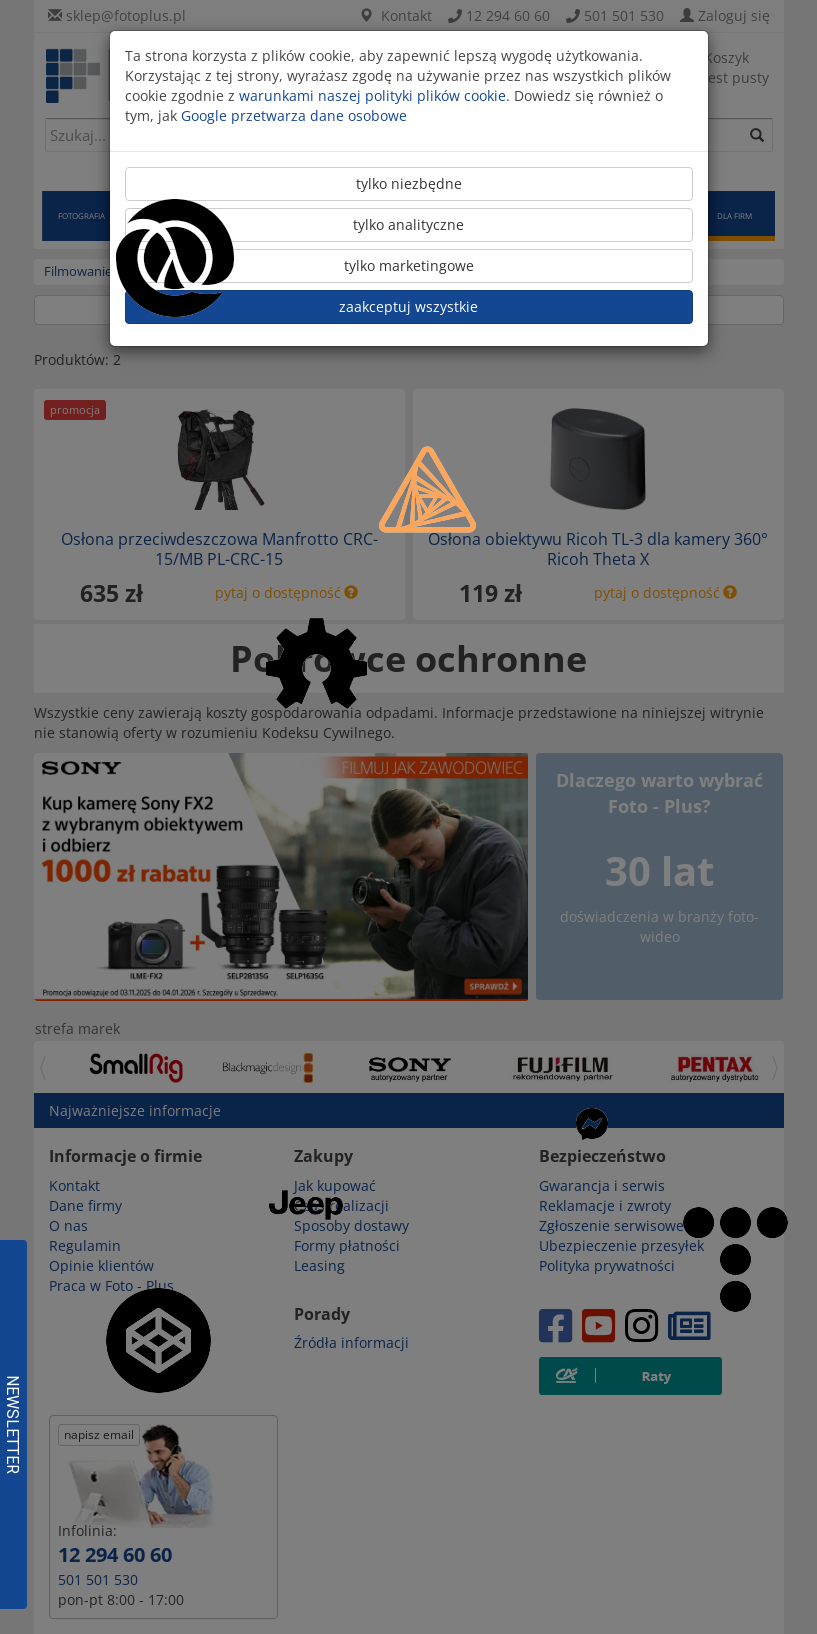 This screenshot has width=817, height=1634. What do you see at coordinates (316, 663) in the screenshot?
I see `open source hardware logo` at bounding box center [316, 663].